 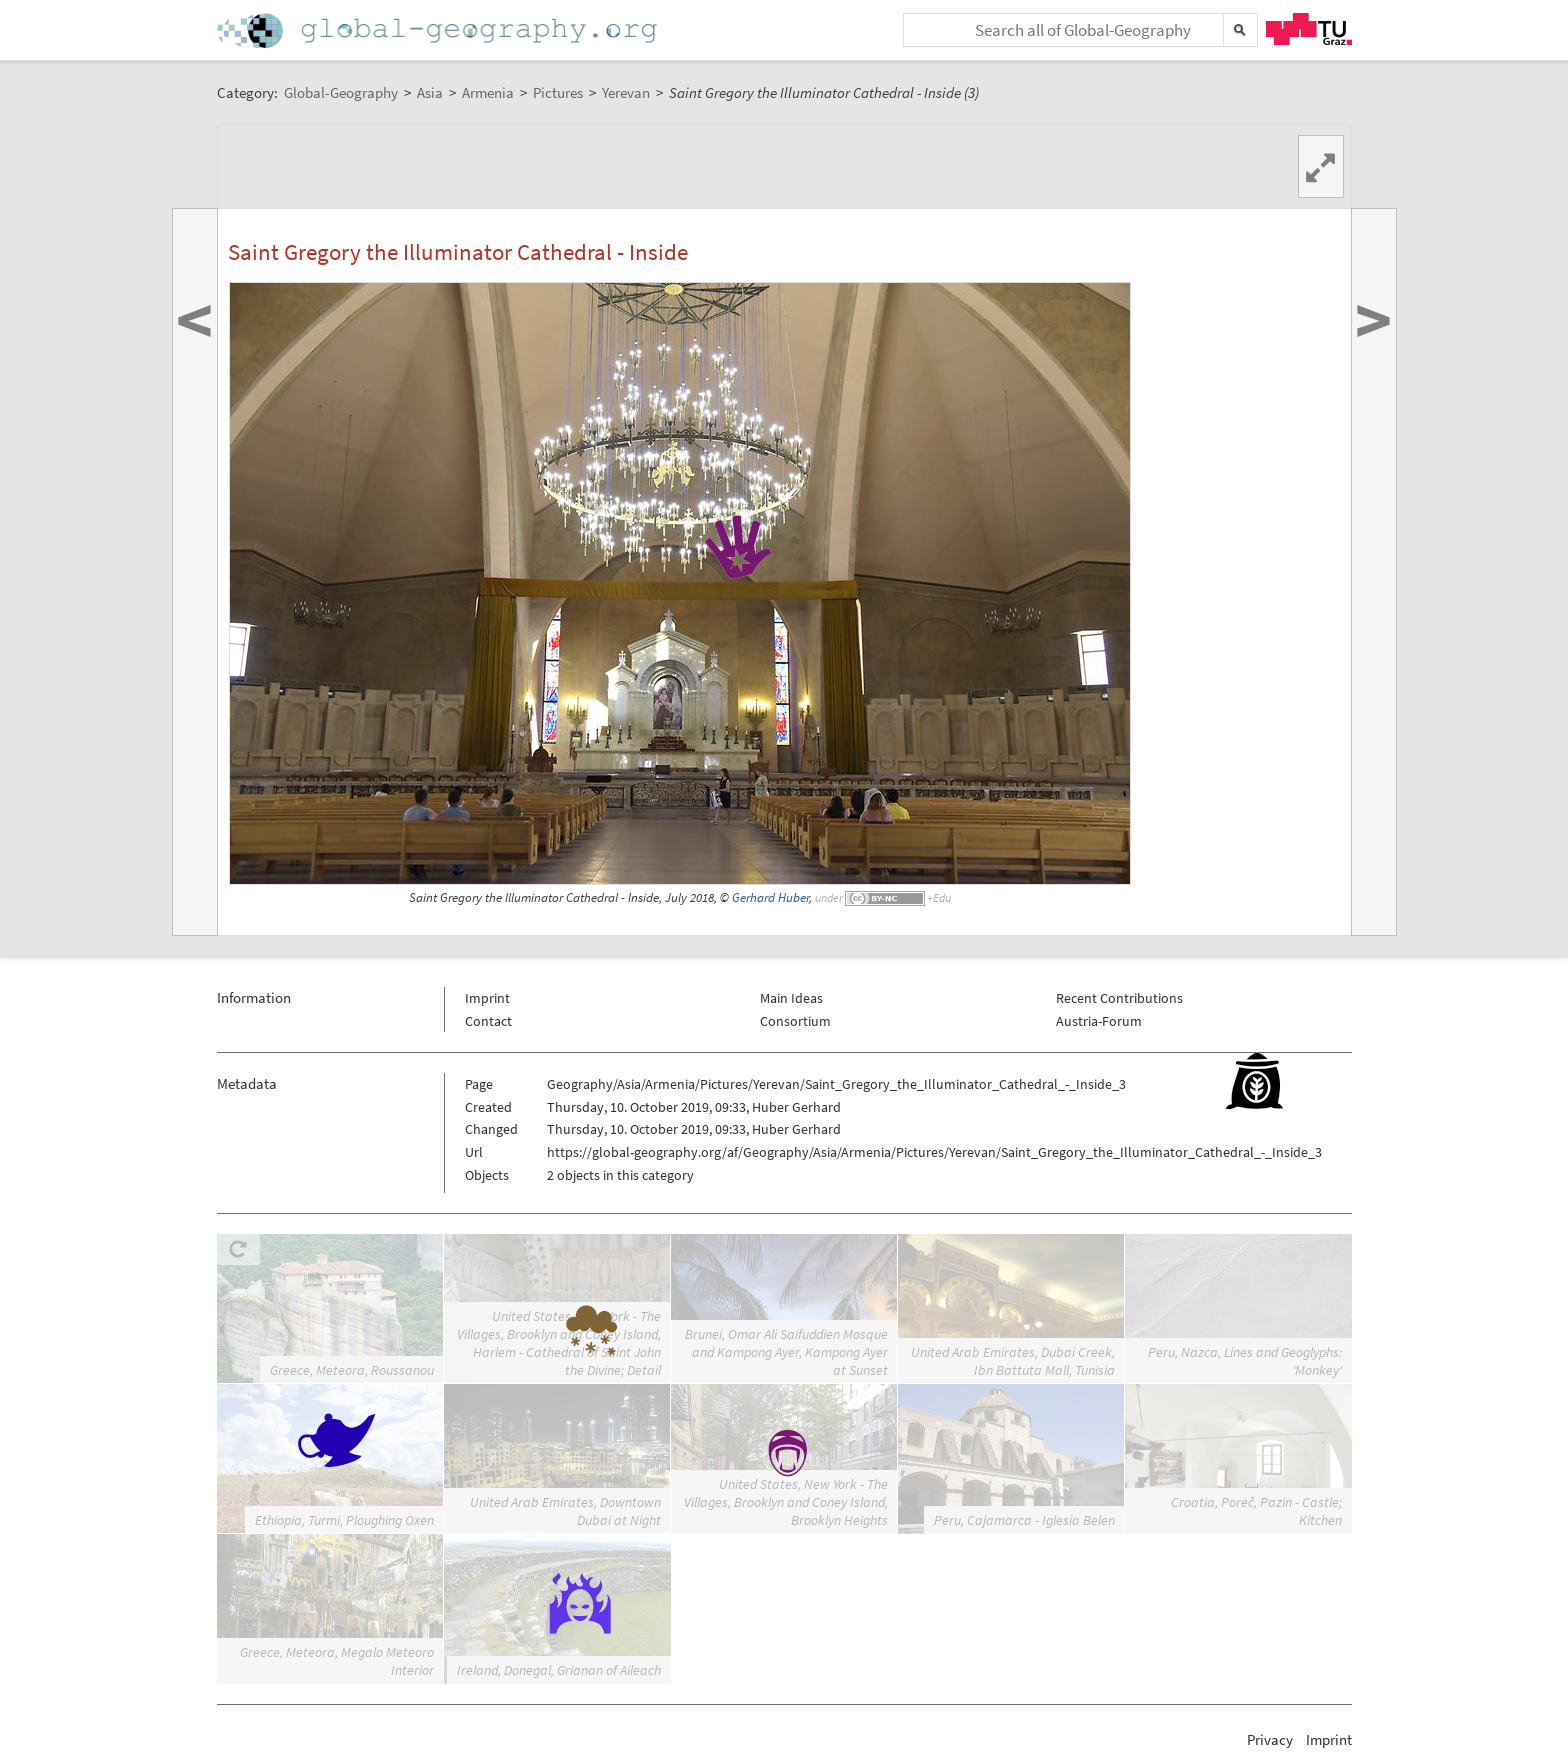 What do you see at coordinates (591, 1330) in the screenshot?
I see `indicates snowy weather conditions` at bounding box center [591, 1330].